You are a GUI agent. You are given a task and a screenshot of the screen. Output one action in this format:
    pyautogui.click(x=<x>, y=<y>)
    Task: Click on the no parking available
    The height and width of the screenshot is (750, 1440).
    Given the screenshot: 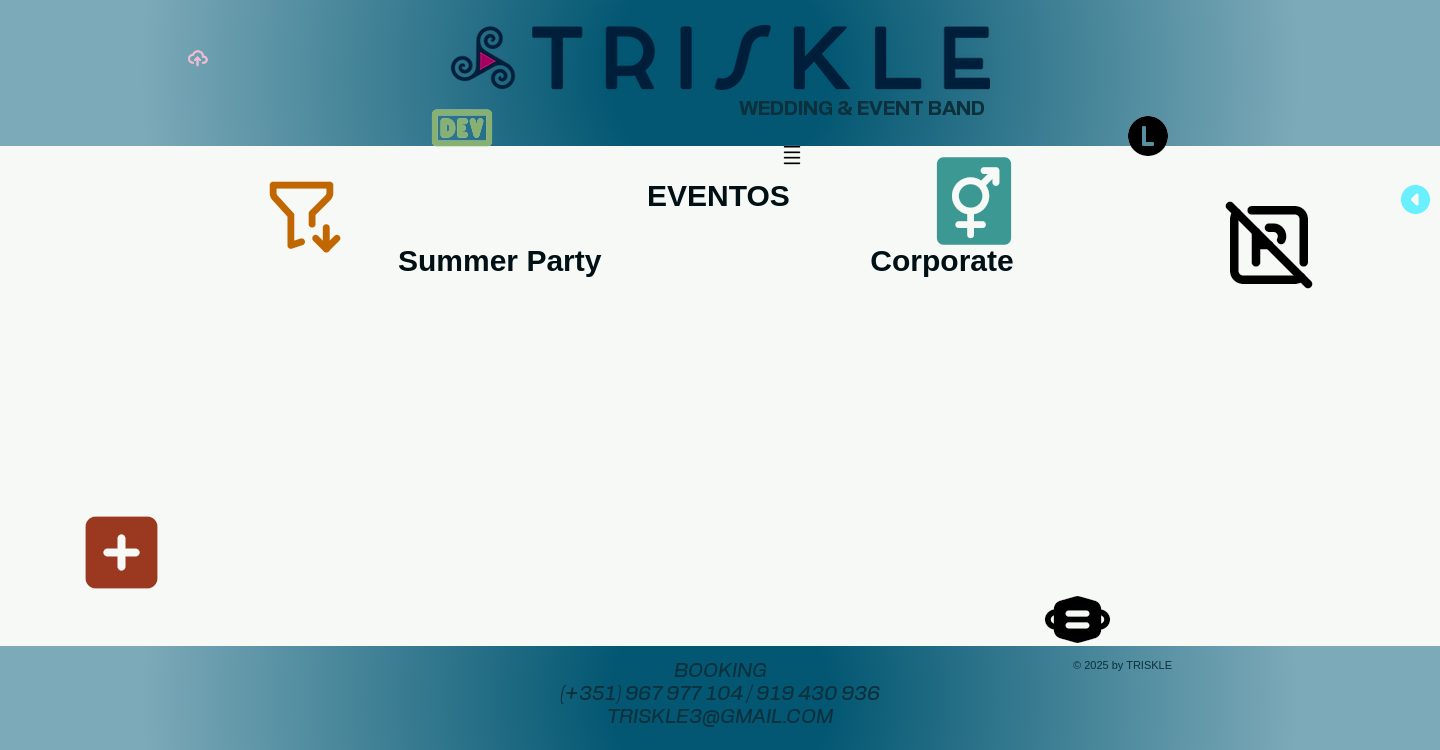 What is the action you would take?
    pyautogui.click(x=1269, y=245)
    